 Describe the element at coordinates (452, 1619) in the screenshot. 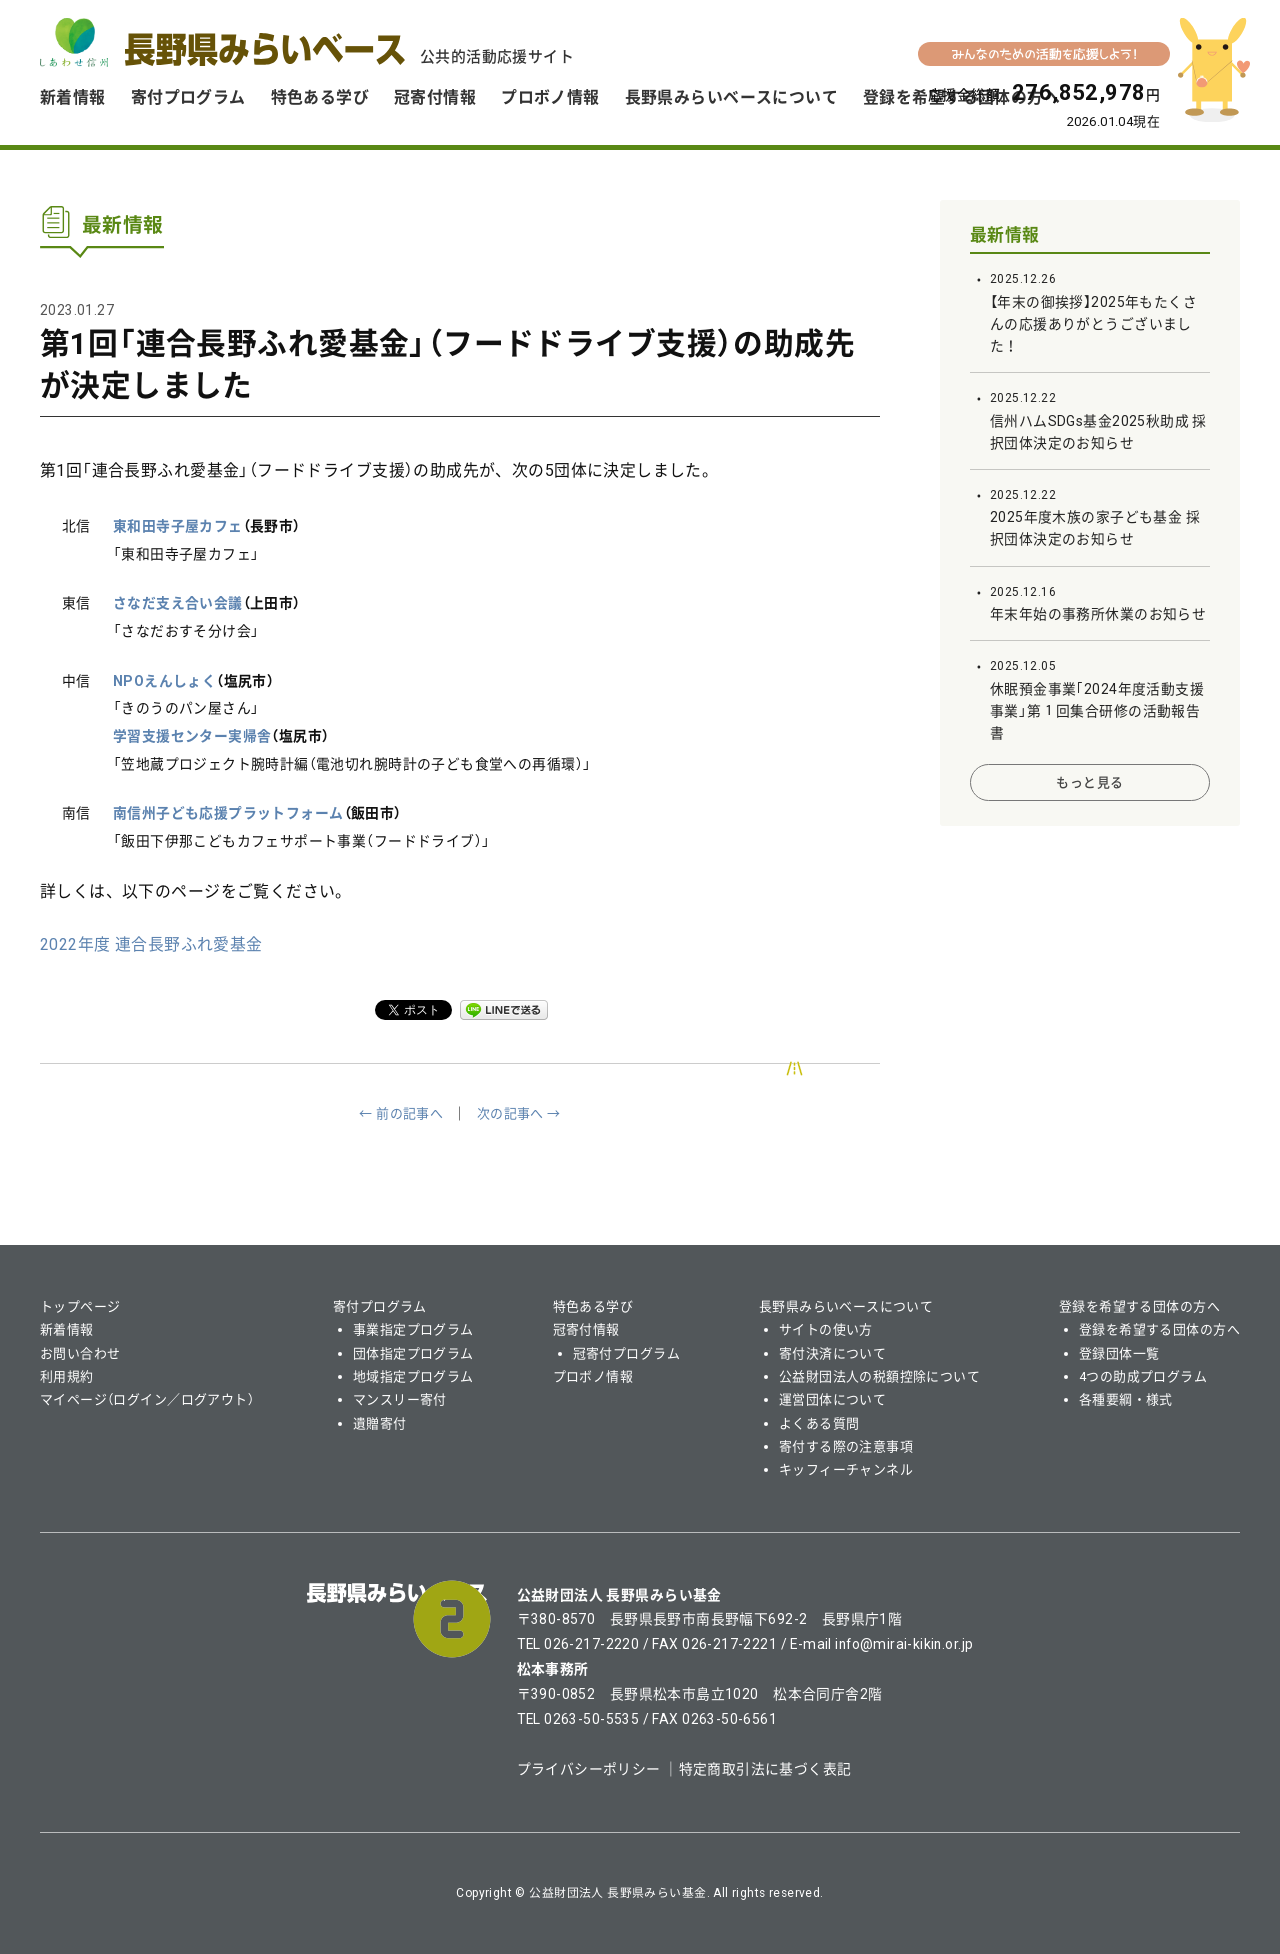

I see `indicates step 2 in a multi-step process` at that location.